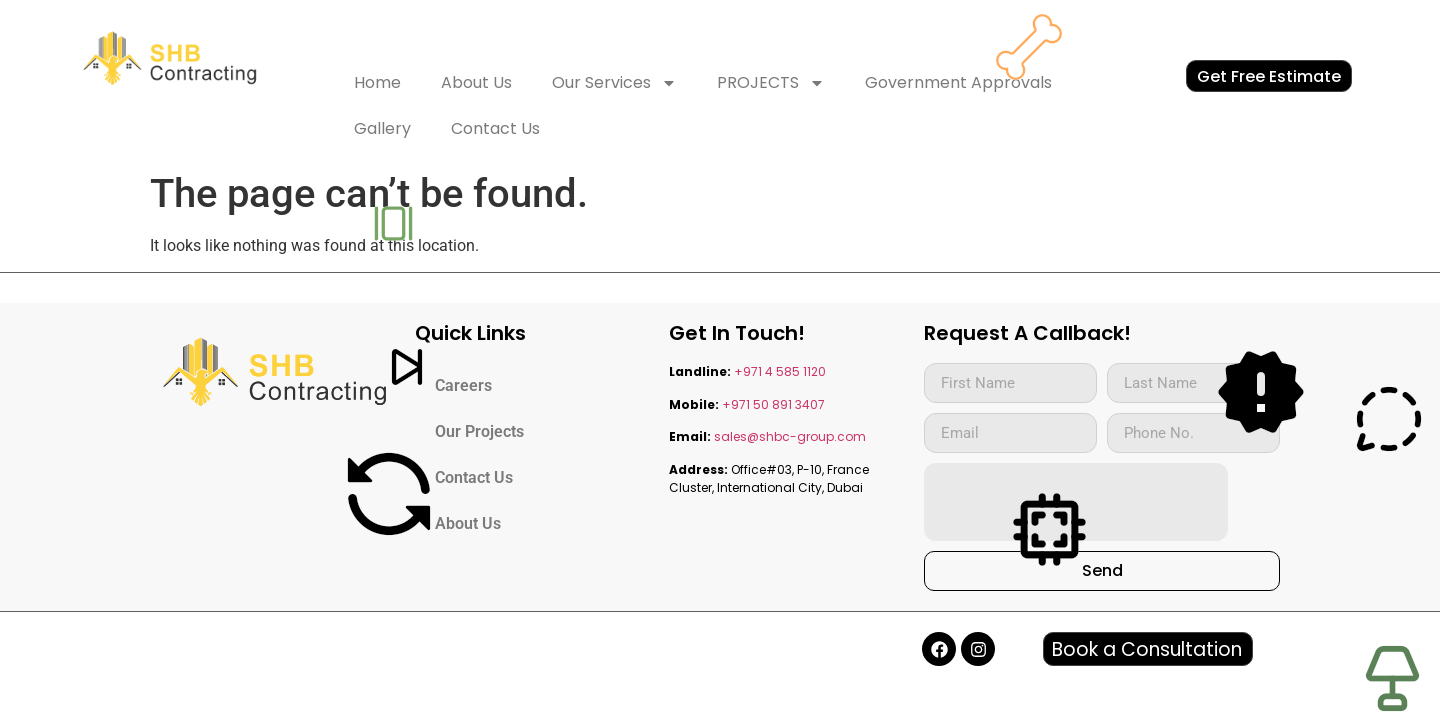 The image size is (1440, 720). I want to click on skip to the next track or video, so click(407, 367).